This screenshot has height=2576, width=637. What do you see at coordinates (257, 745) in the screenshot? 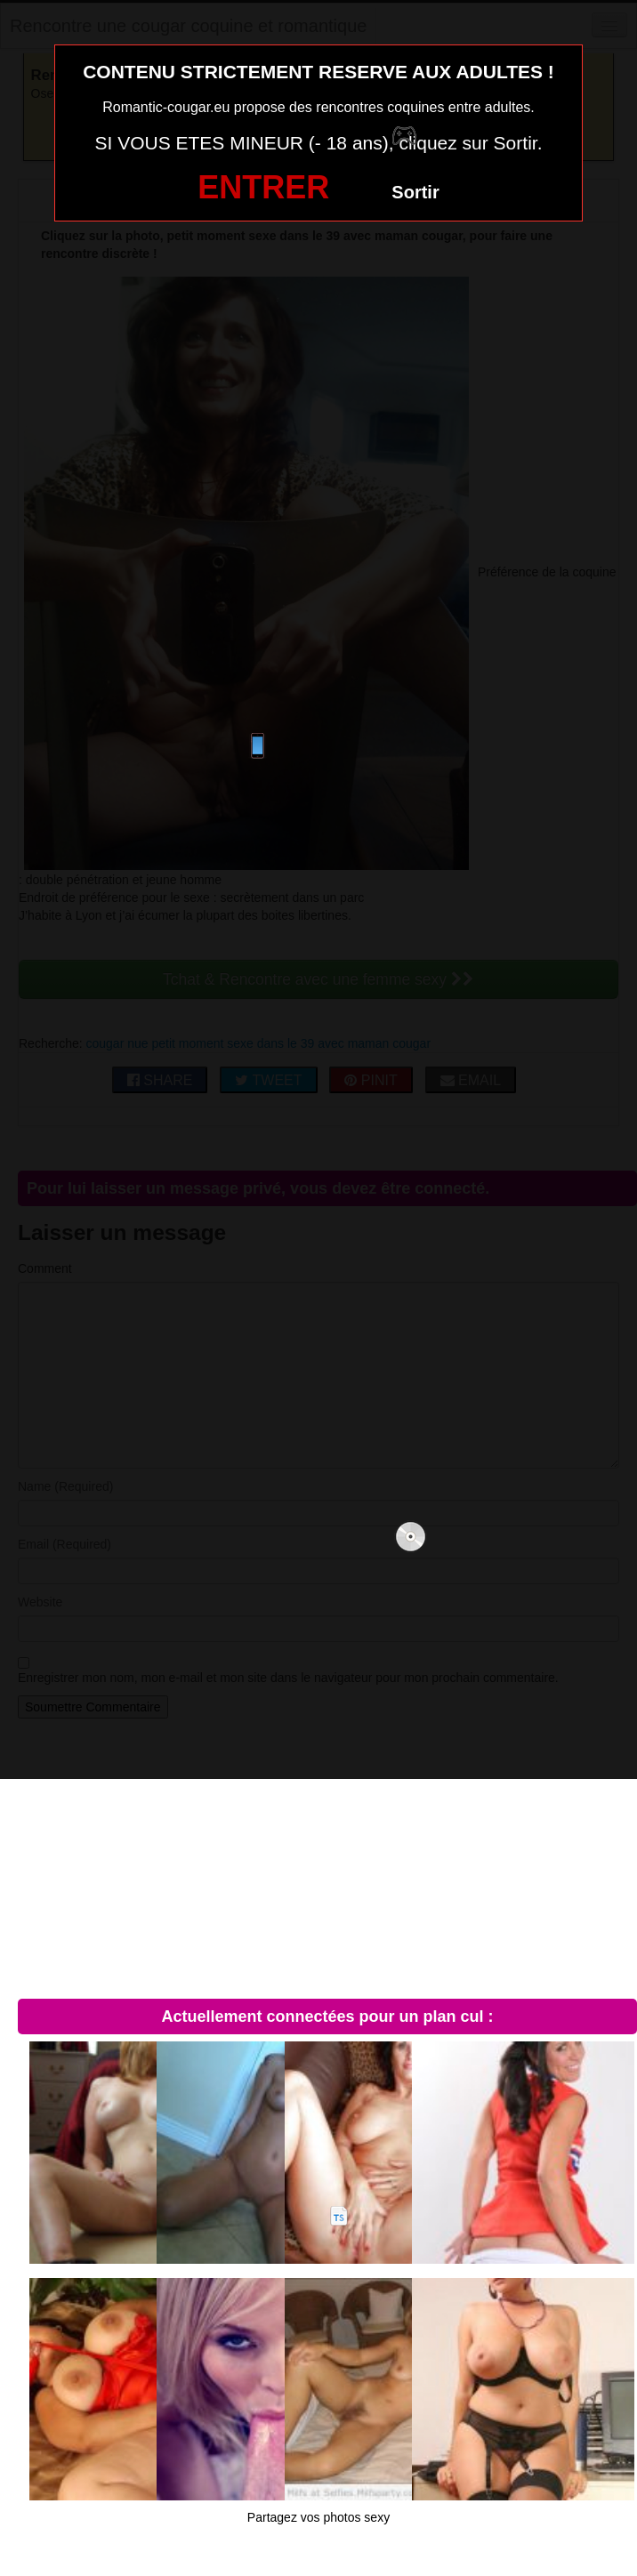
I see `manage connected iPhone 5c device` at bounding box center [257, 745].